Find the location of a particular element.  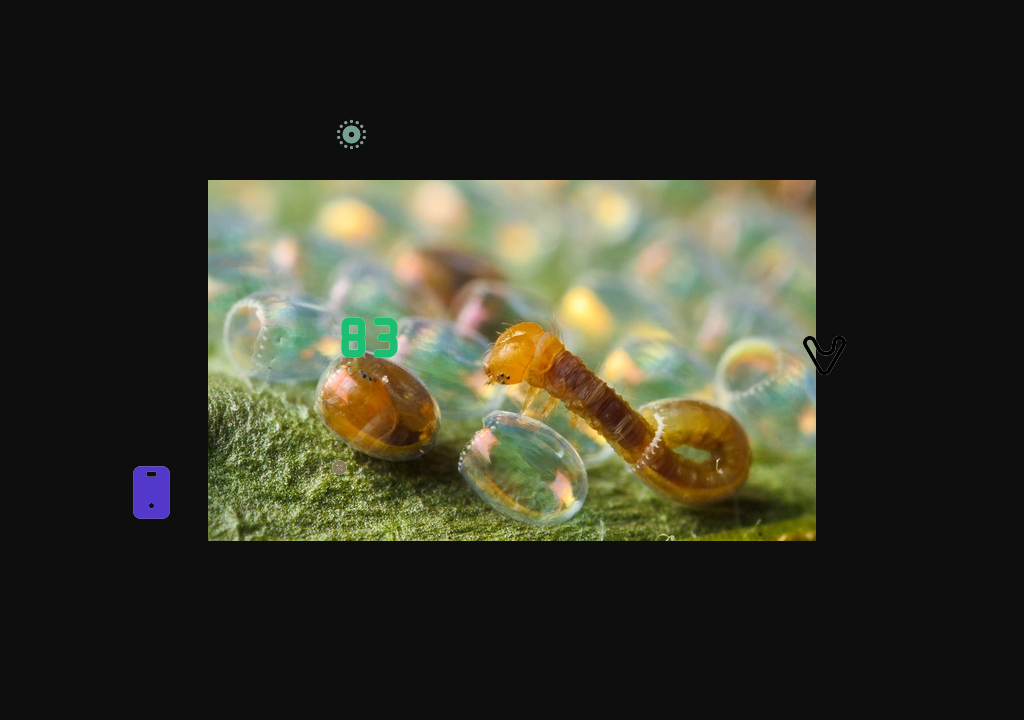

switch to mobile view is located at coordinates (151, 492).